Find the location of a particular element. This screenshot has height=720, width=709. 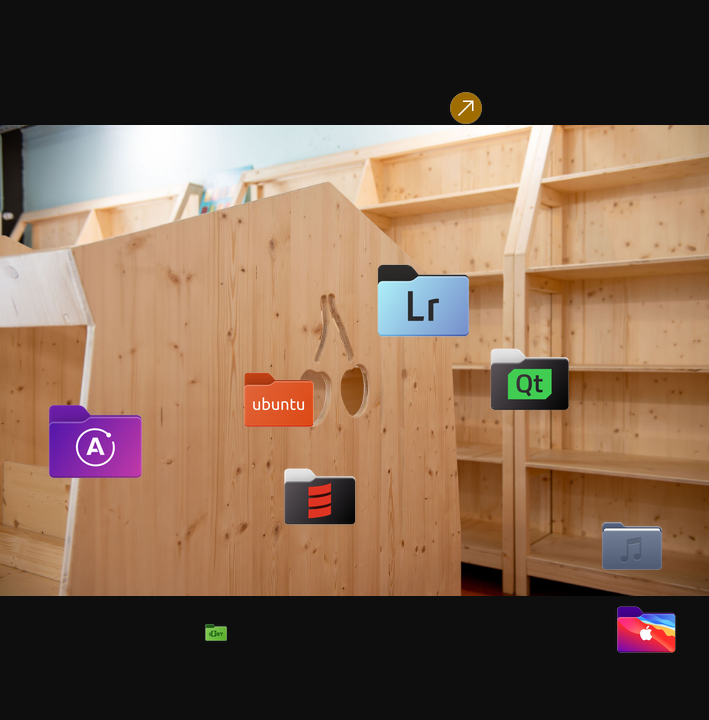

open uGet download manager folder is located at coordinates (216, 633).